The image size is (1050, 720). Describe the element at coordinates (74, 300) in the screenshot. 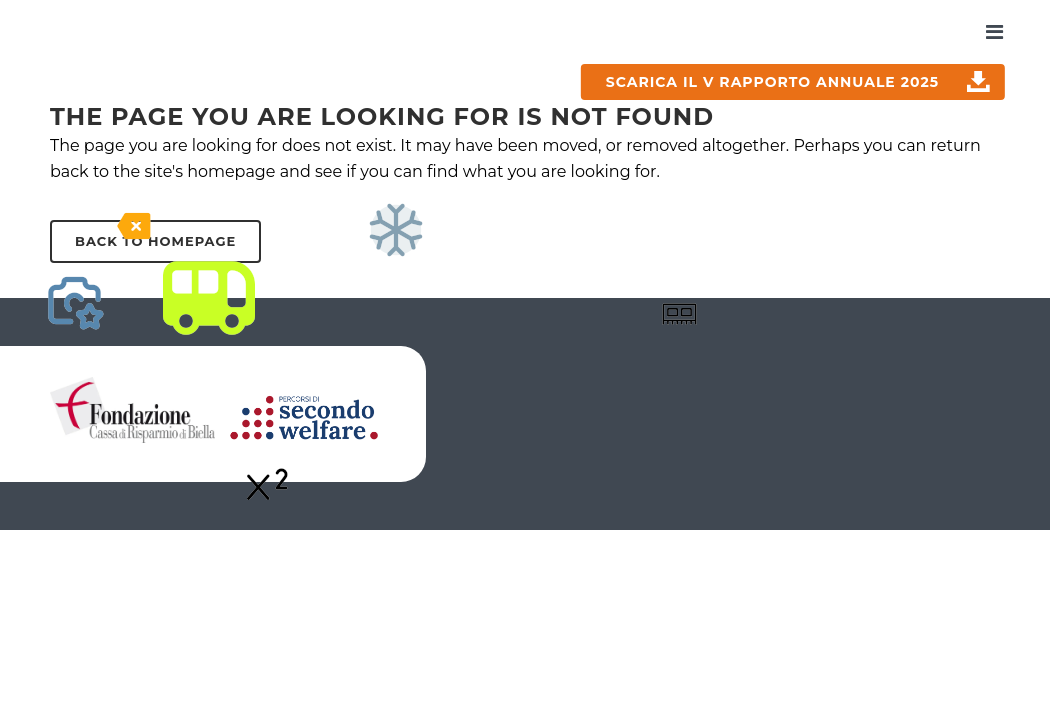

I see `mark a photo as favorite` at that location.